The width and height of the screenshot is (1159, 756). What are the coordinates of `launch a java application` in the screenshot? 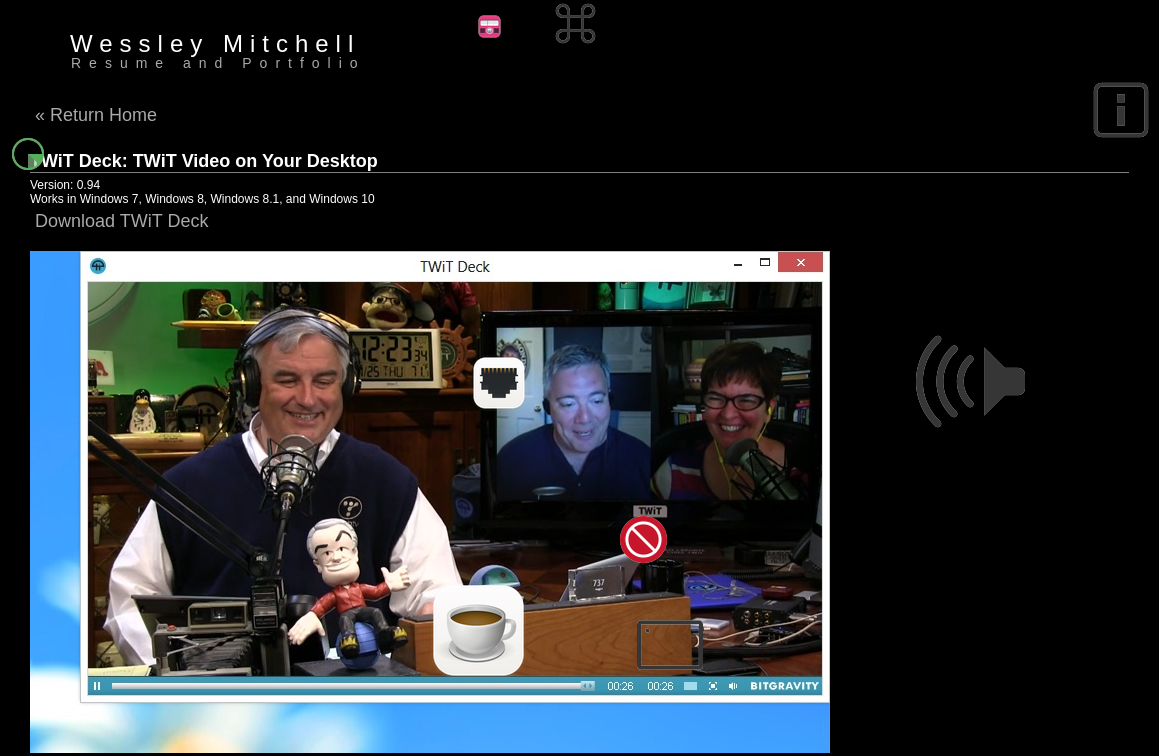 It's located at (478, 630).